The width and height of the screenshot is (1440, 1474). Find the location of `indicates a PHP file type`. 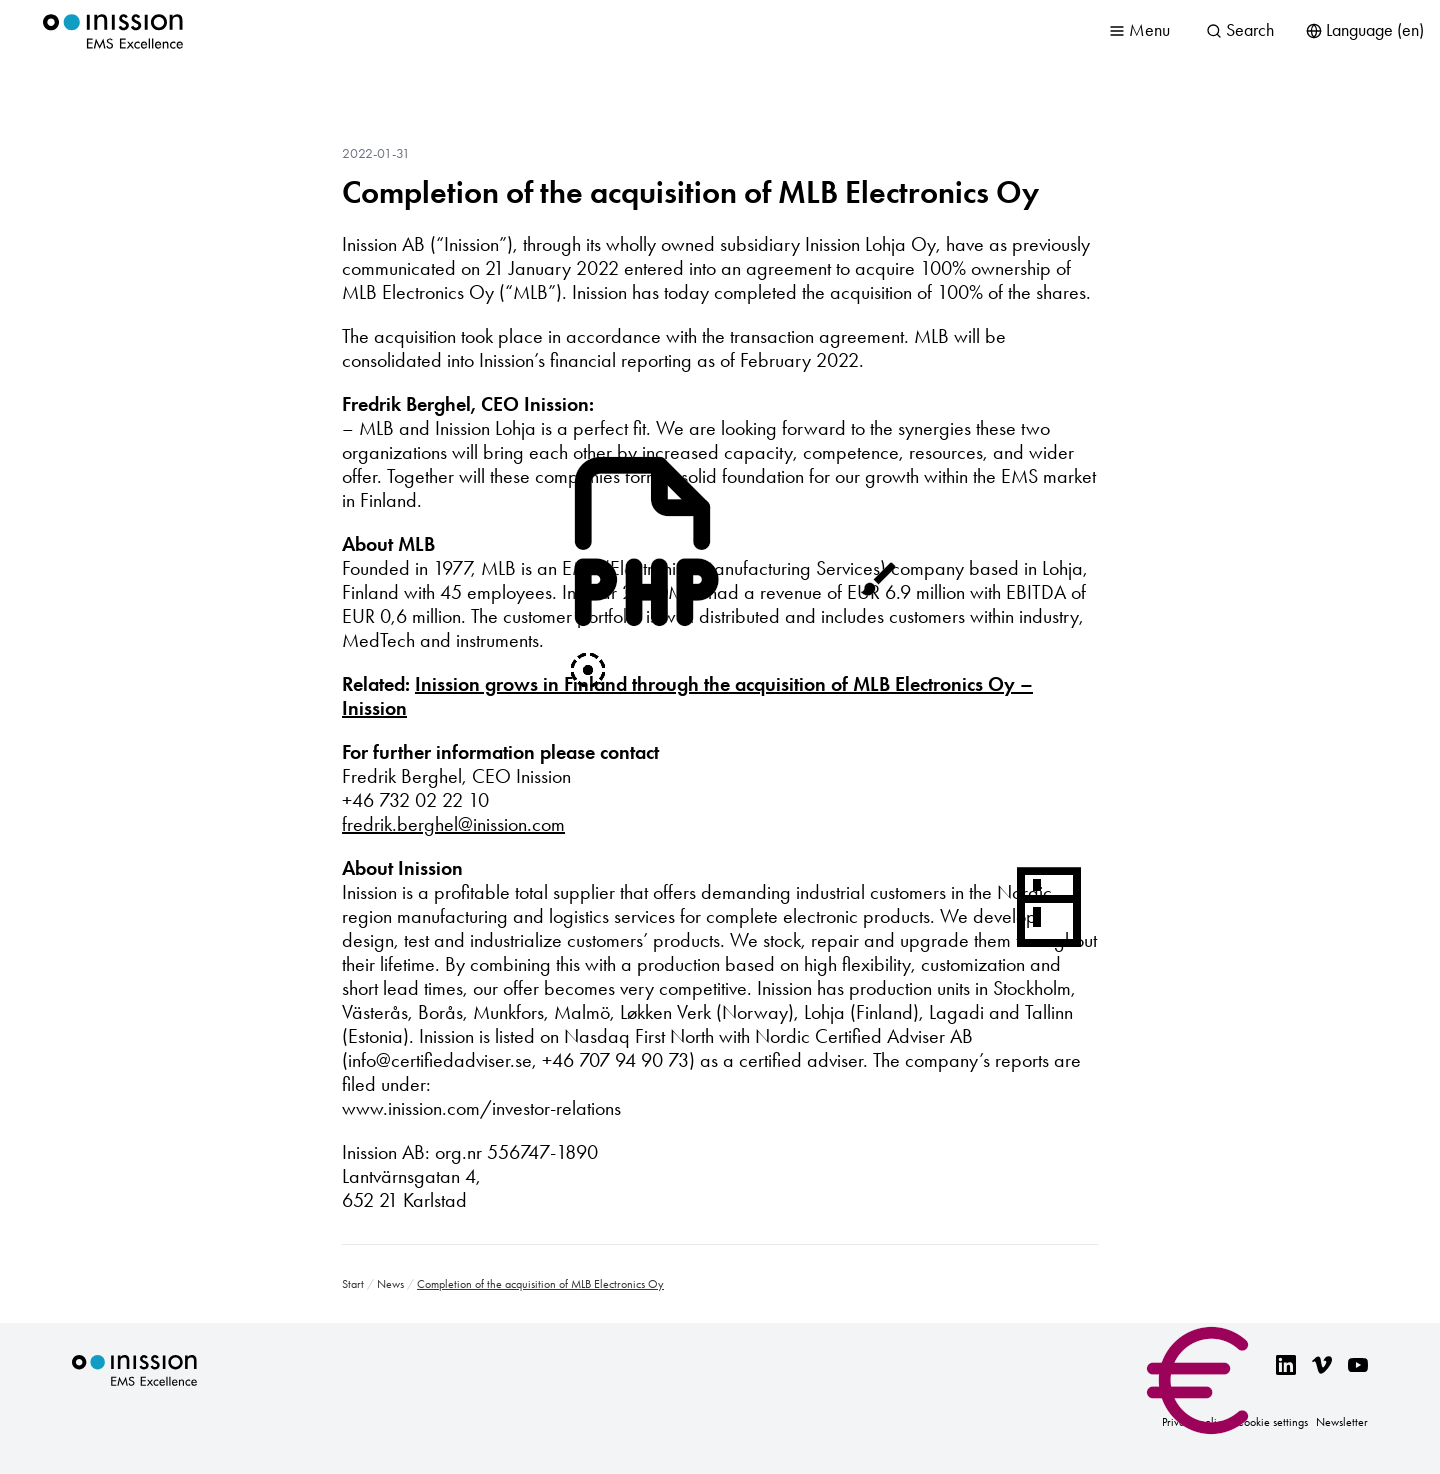

indicates a PHP file type is located at coordinates (642, 541).